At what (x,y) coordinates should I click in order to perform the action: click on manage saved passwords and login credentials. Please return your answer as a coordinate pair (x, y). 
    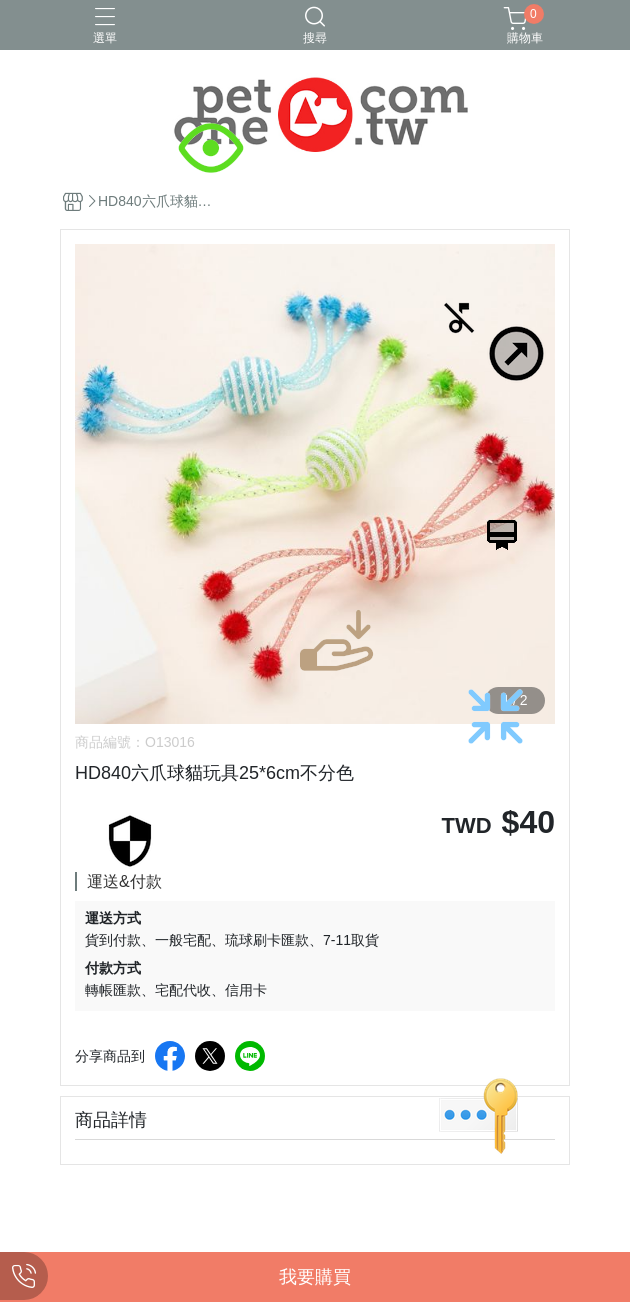
    Looking at the image, I should click on (478, 1115).